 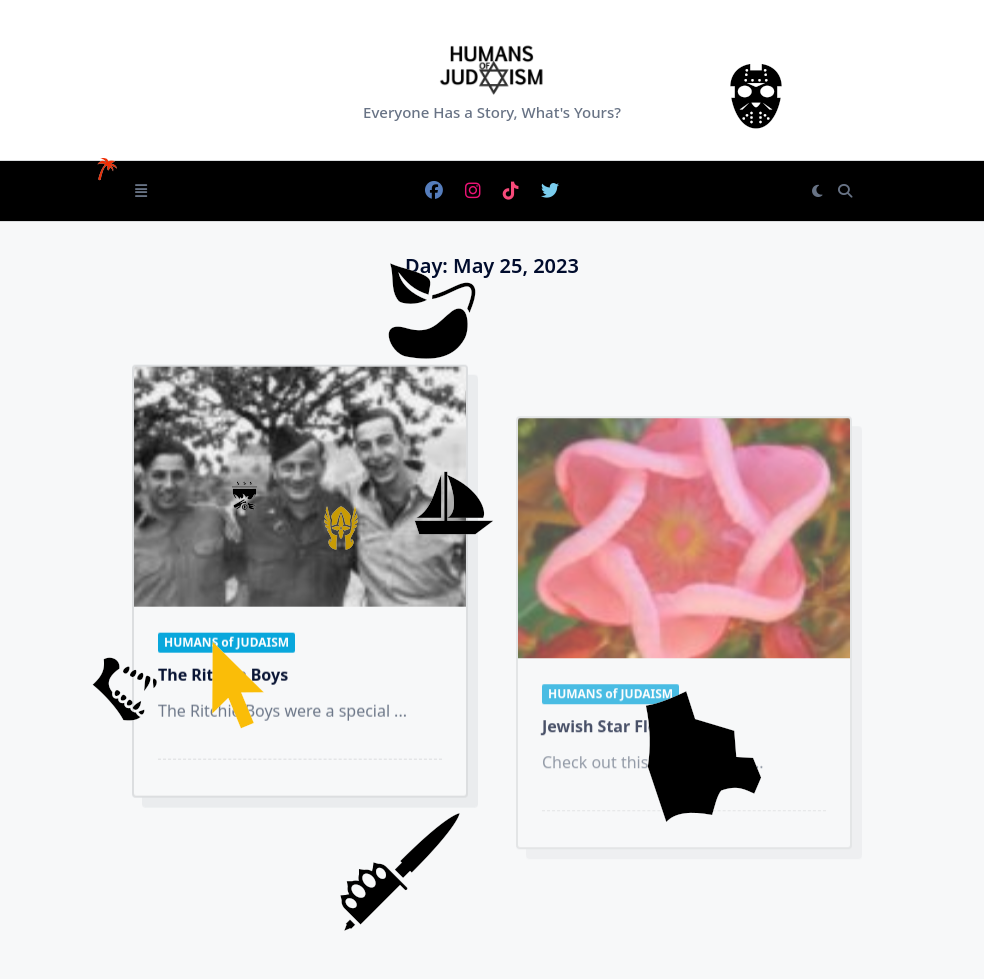 I want to click on select elf or elven character class, so click(x=341, y=528).